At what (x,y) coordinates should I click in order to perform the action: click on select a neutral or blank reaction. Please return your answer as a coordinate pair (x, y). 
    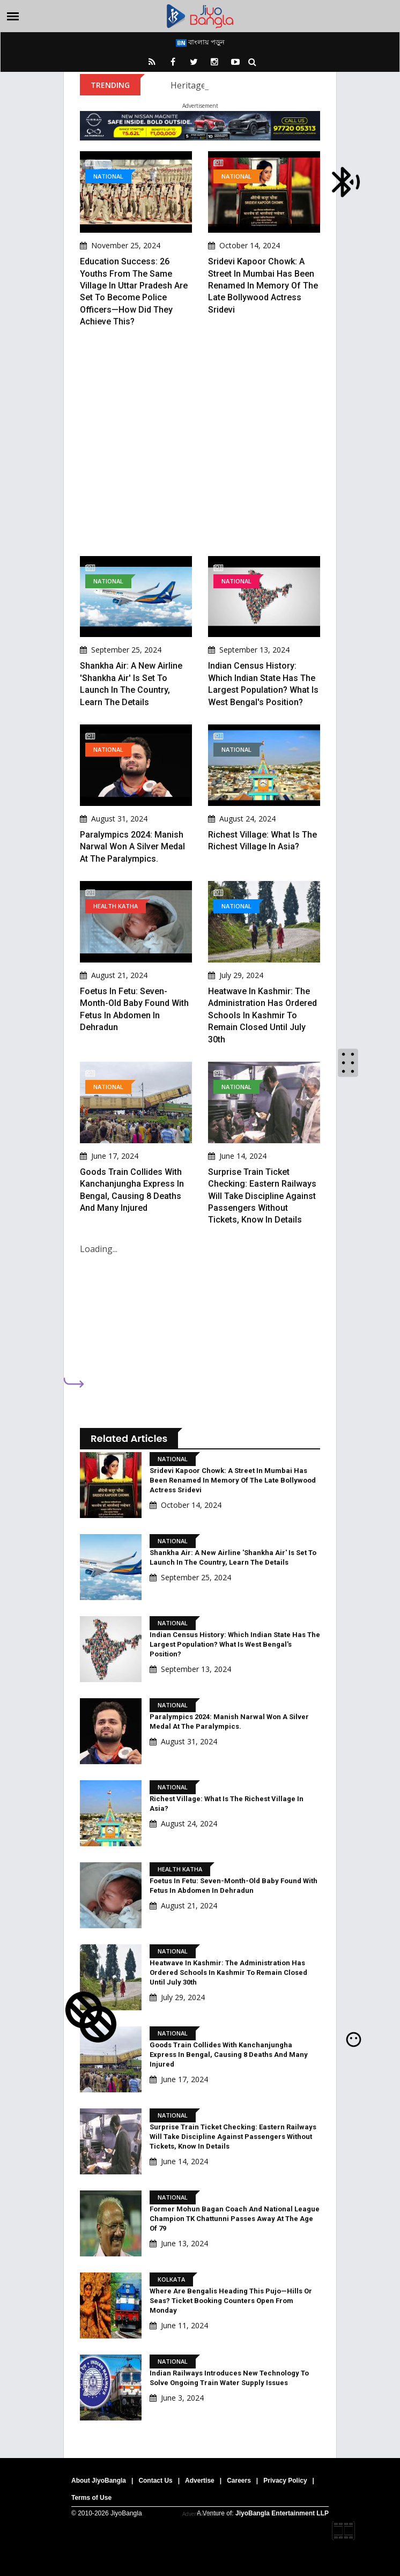
    Looking at the image, I should click on (353, 2039).